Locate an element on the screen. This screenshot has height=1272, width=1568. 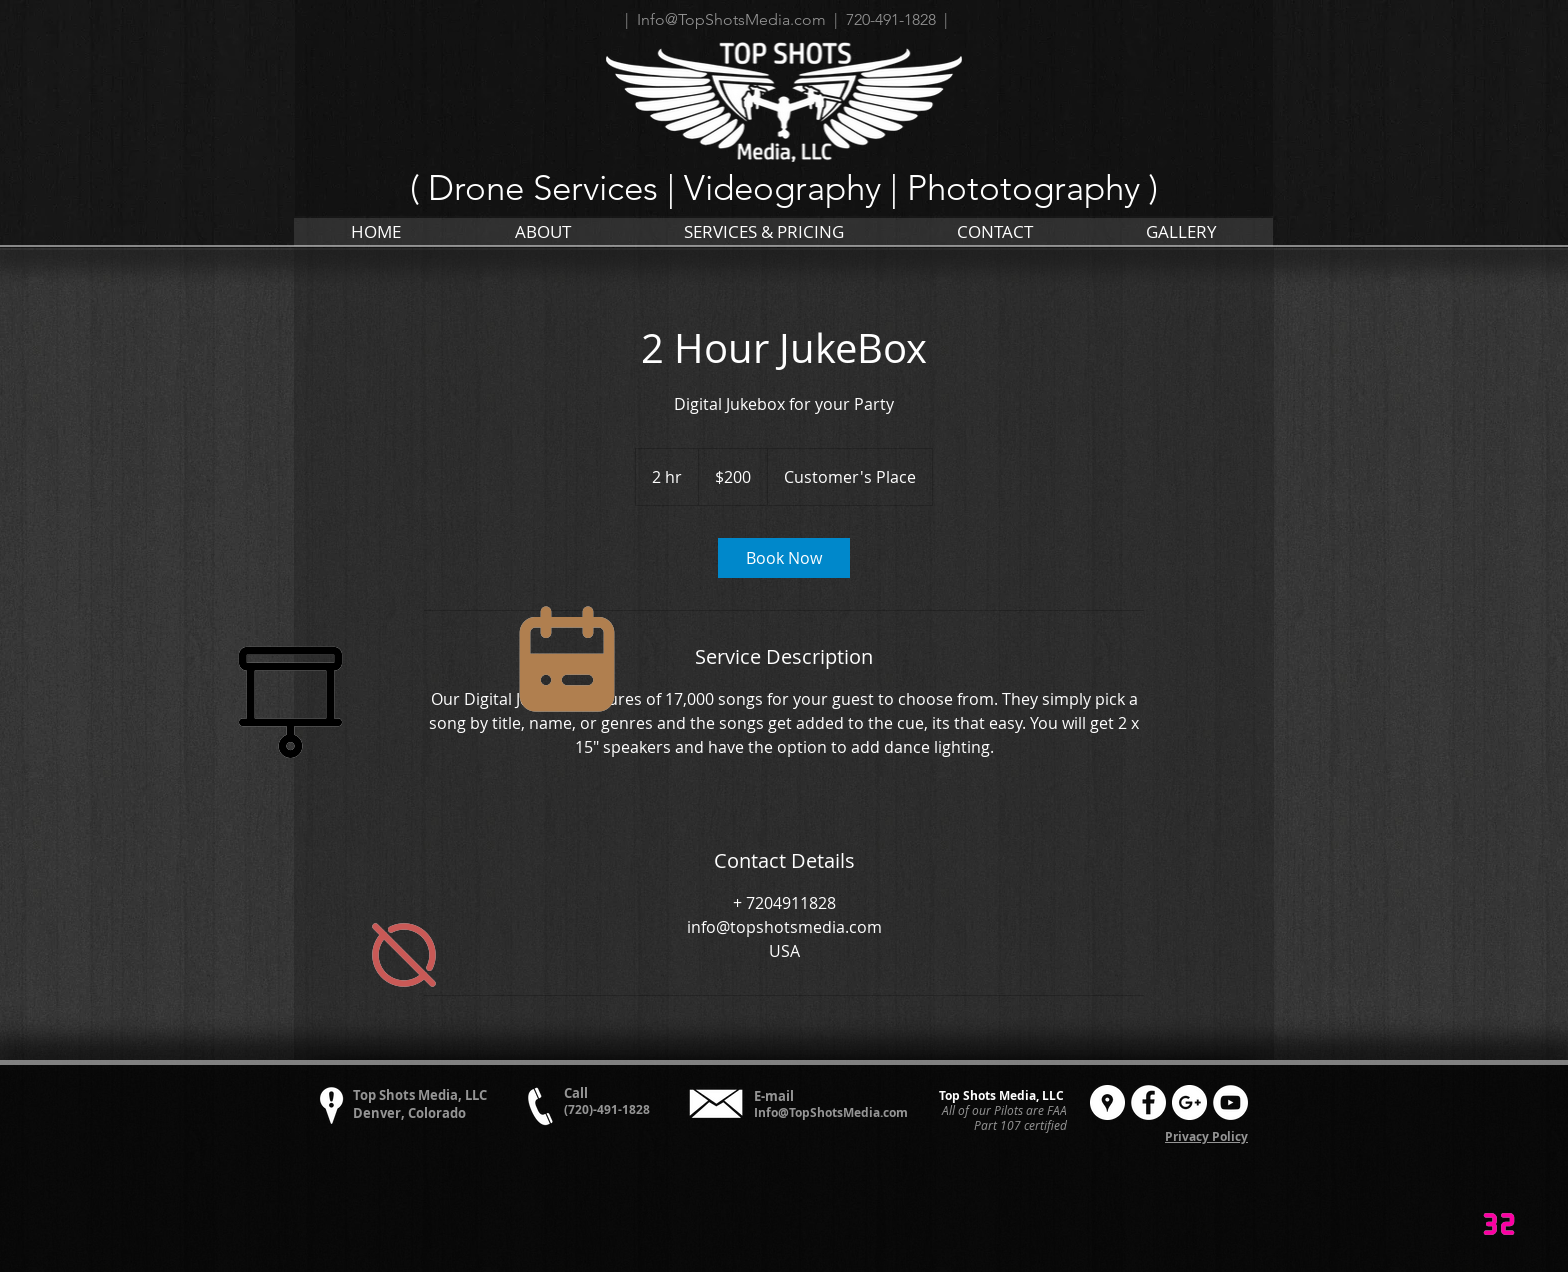
indicates item number or position 32 in a list is located at coordinates (1499, 1224).